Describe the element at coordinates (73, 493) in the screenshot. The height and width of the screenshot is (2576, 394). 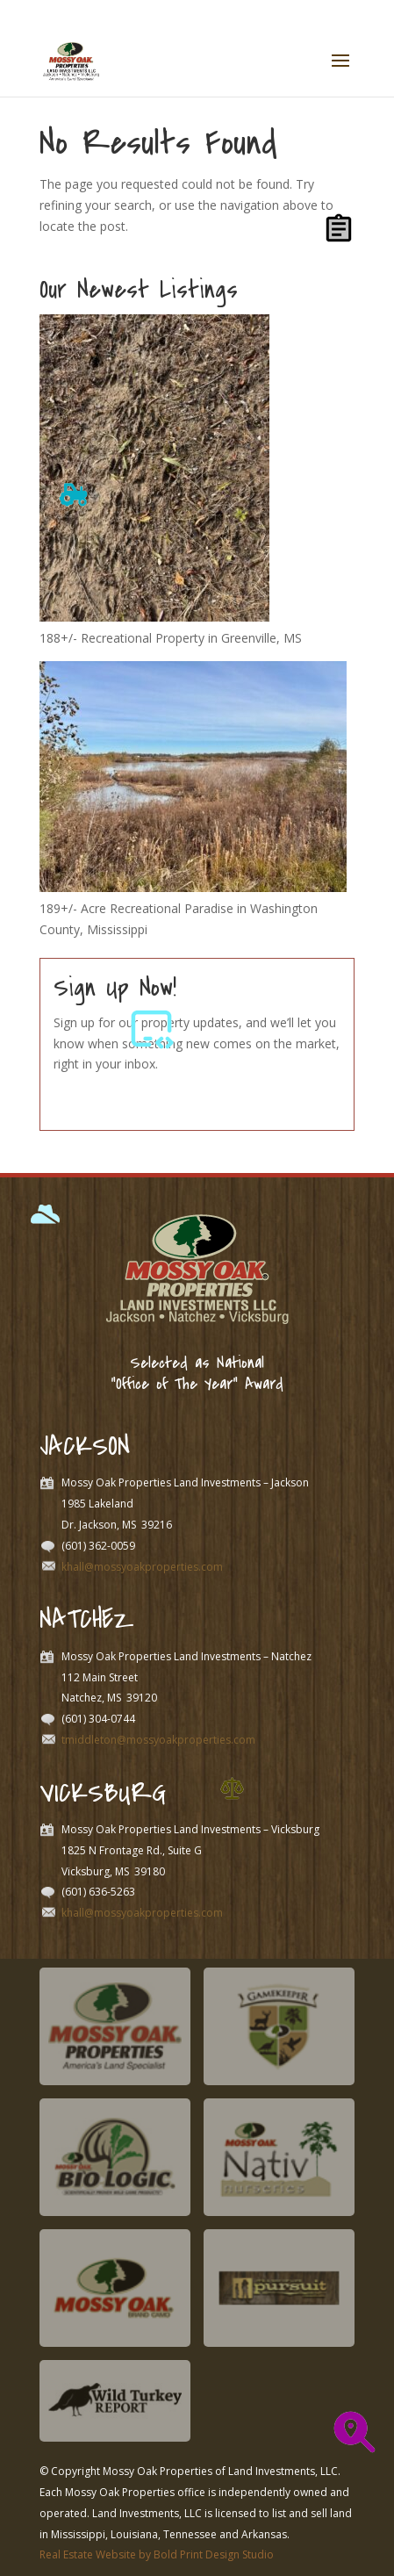
I see `access farming or agricultural features` at that location.